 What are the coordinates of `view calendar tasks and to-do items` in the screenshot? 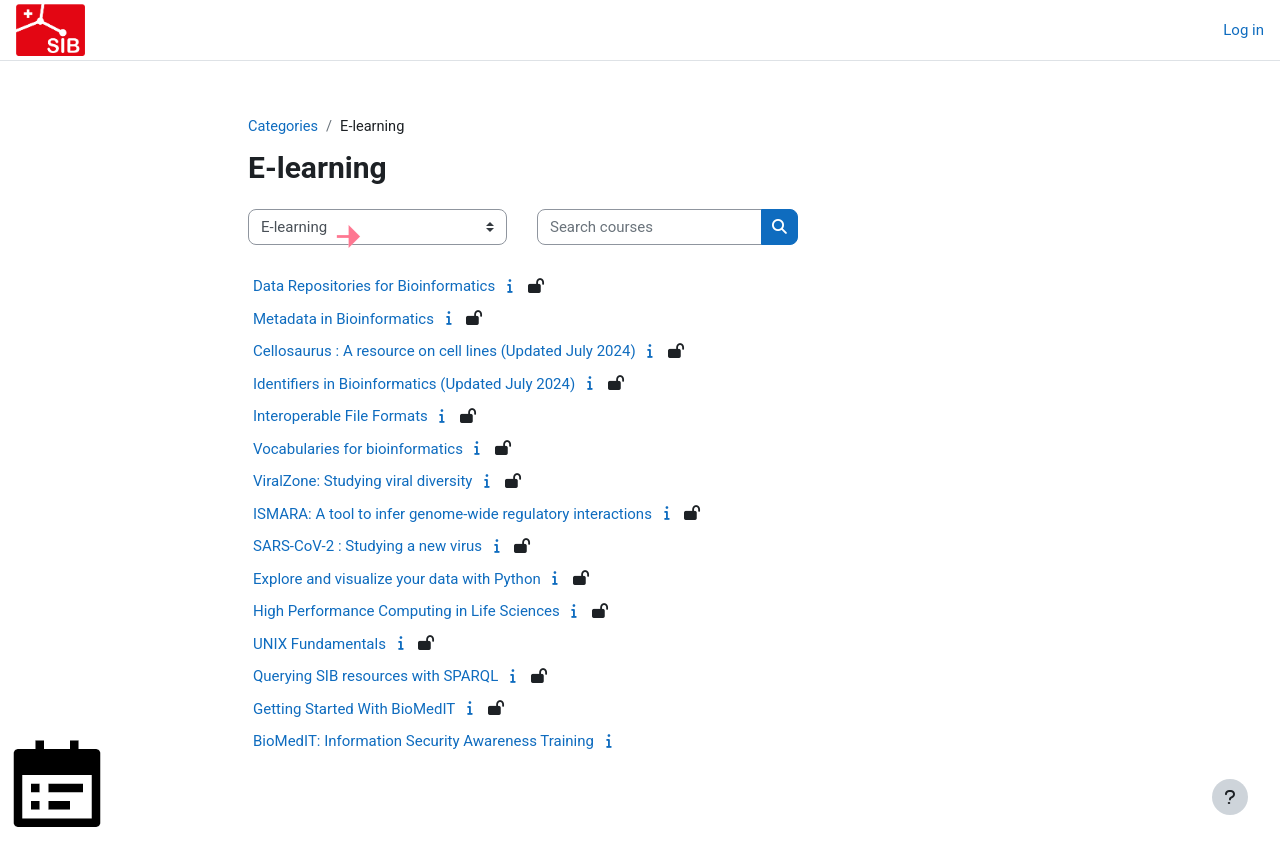 It's located at (57, 788).